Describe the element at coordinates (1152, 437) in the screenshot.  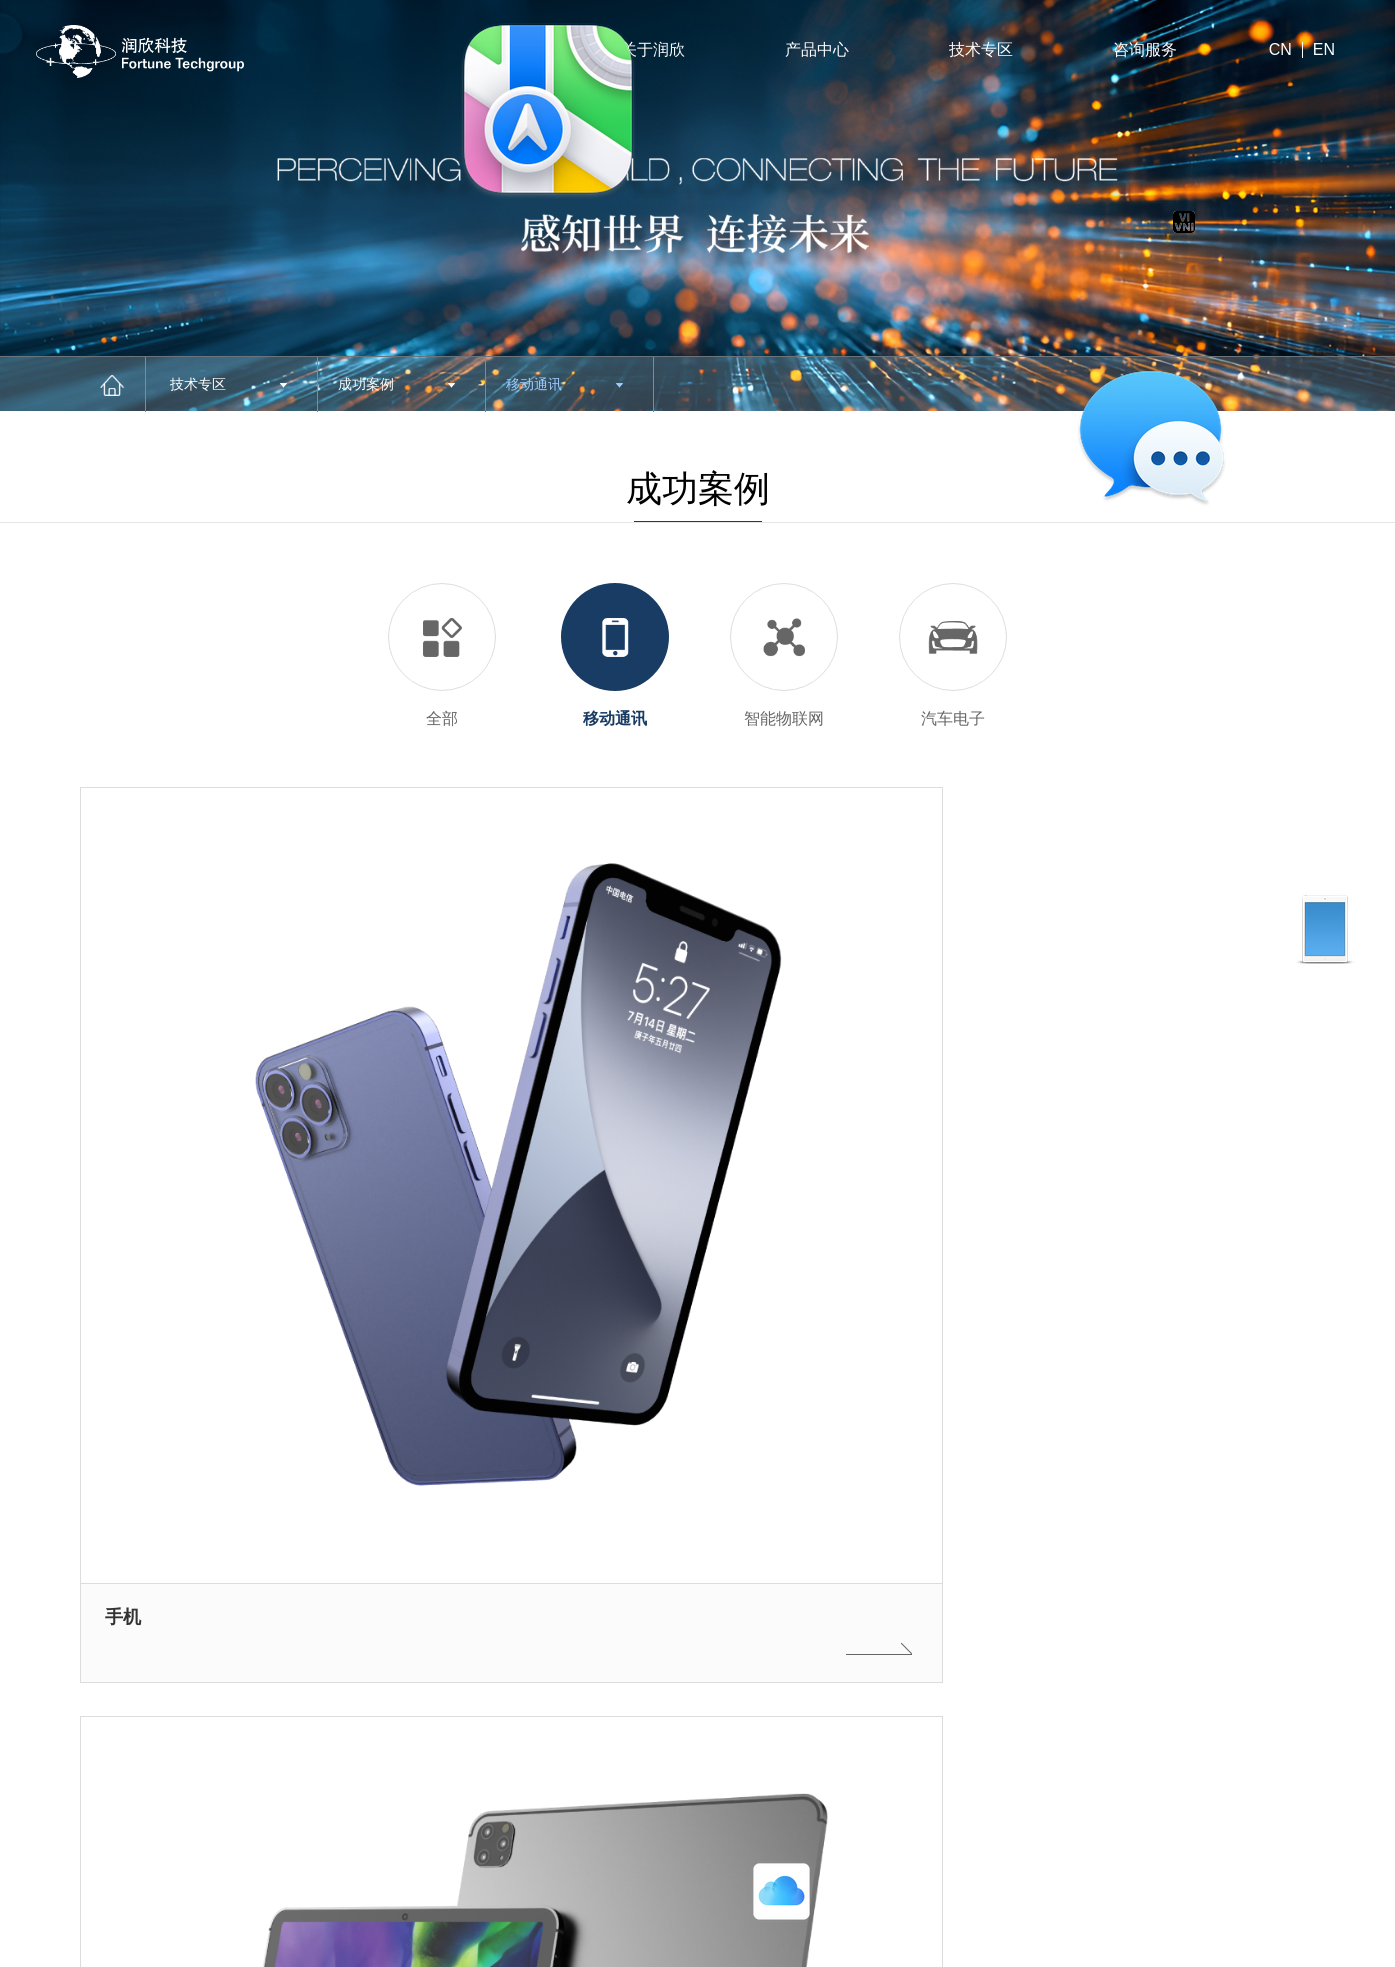
I see `open game center messages and friend requests` at that location.